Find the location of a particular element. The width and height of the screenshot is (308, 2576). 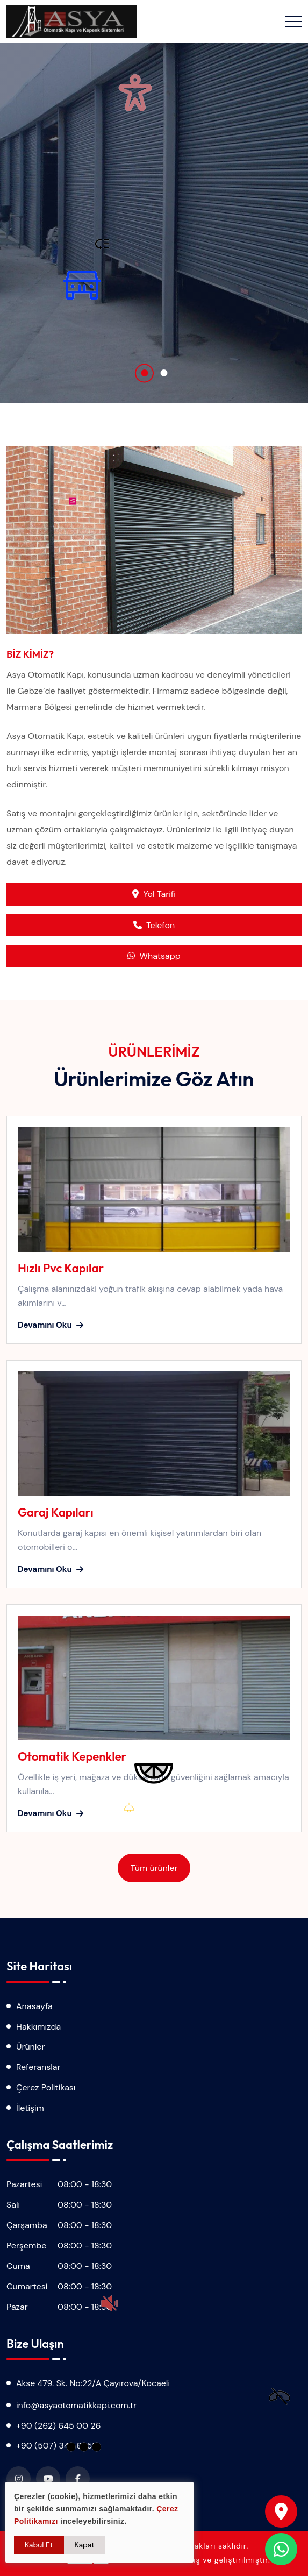

open more options menu is located at coordinates (84, 2447).